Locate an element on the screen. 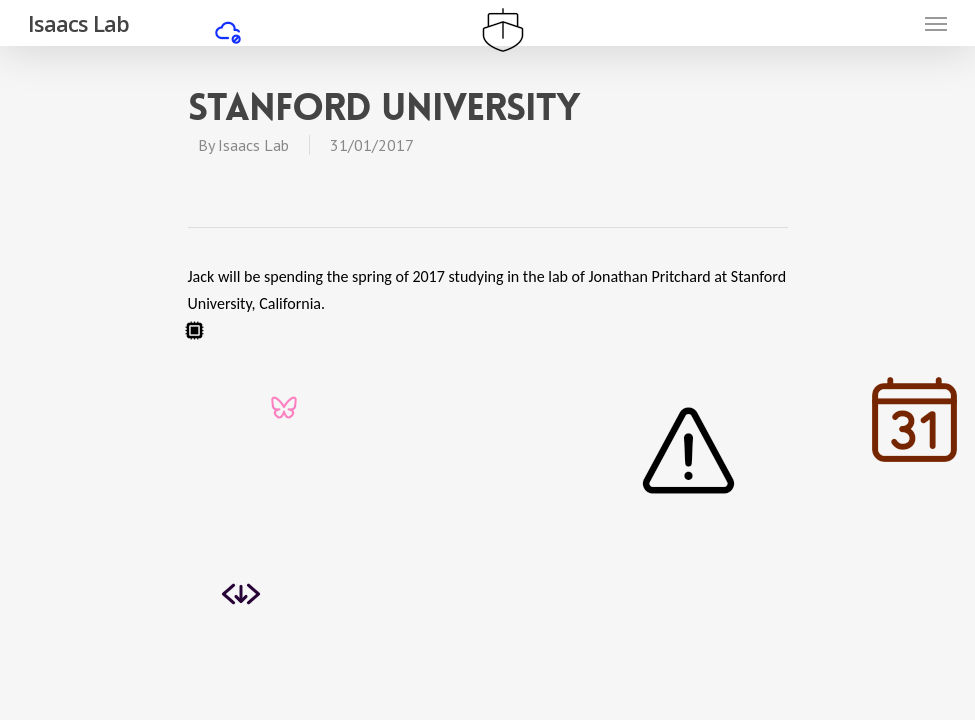  indicates a warning or caution state is located at coordinates (688, 450).